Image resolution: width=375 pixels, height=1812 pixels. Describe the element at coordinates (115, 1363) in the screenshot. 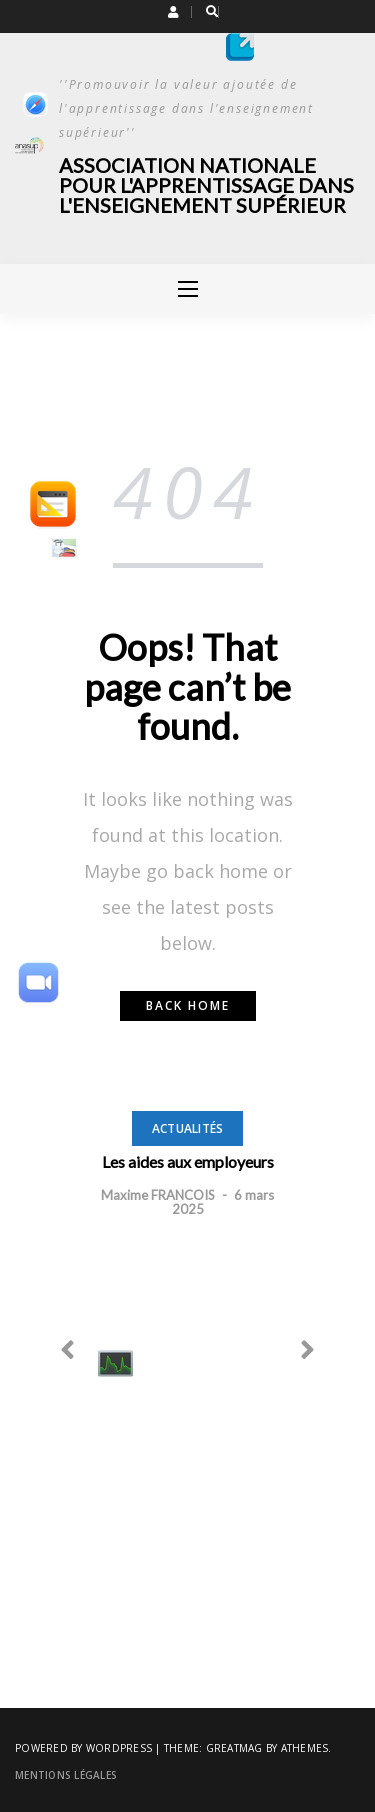

I see `open task manager to view system performance` at that location.